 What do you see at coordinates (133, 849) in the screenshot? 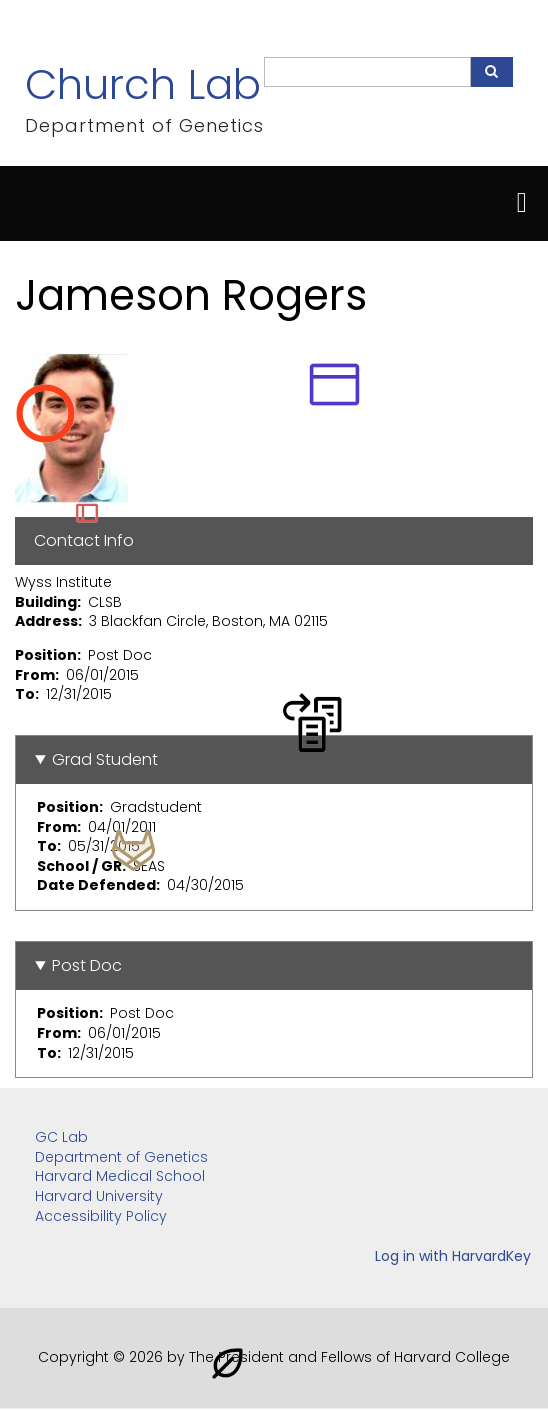
I see `open GitLab repository` at bounding box center [133, 849].